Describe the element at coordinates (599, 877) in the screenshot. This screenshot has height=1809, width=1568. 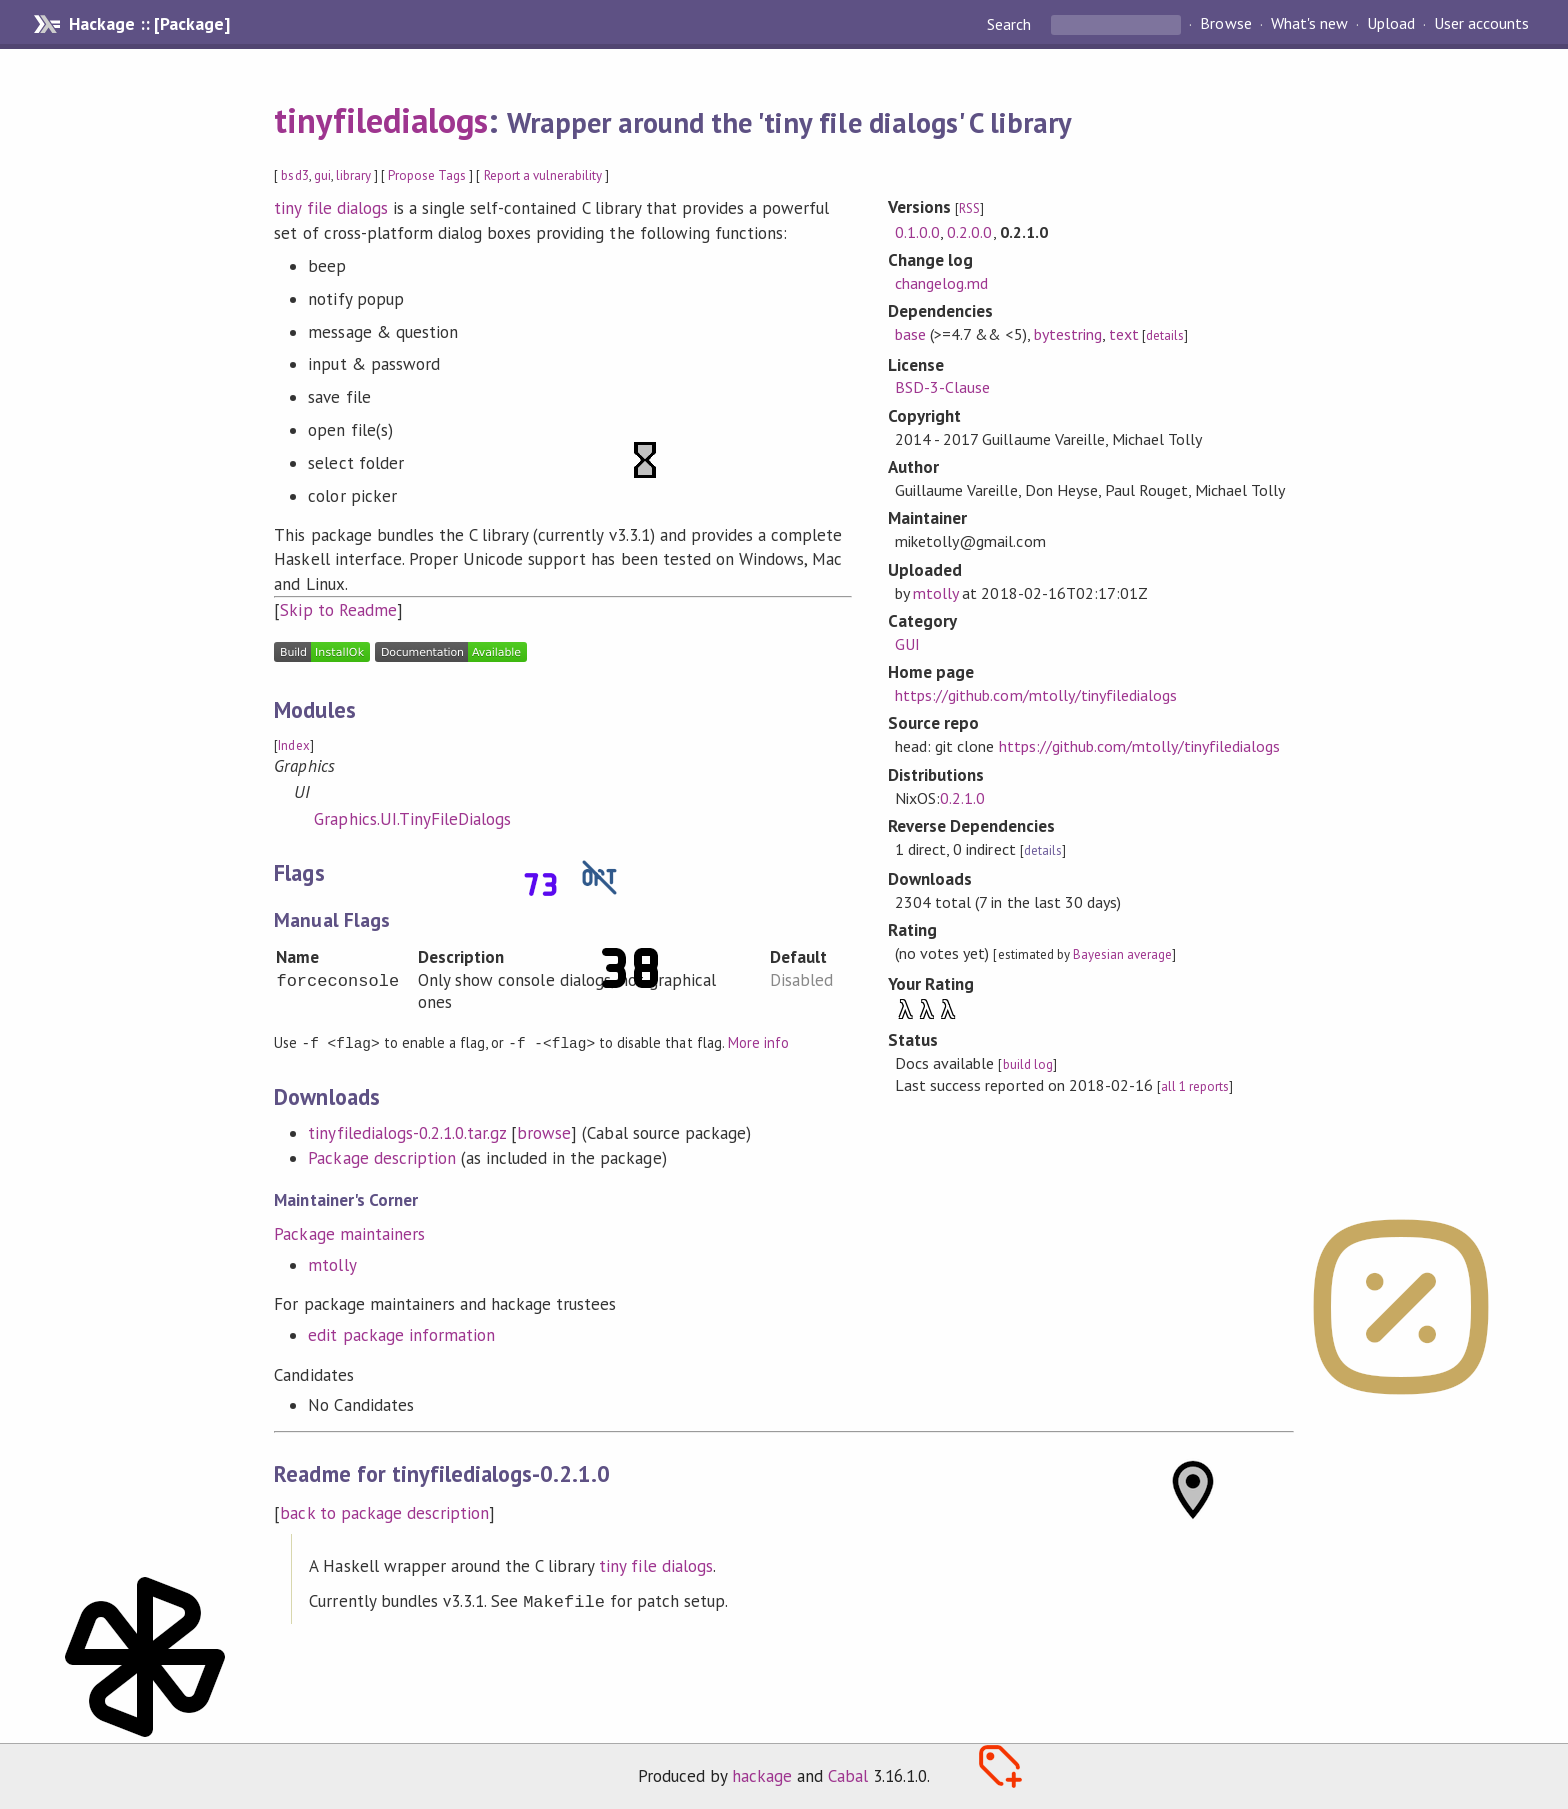
I see `http options method disabled or unavailable` at that location.